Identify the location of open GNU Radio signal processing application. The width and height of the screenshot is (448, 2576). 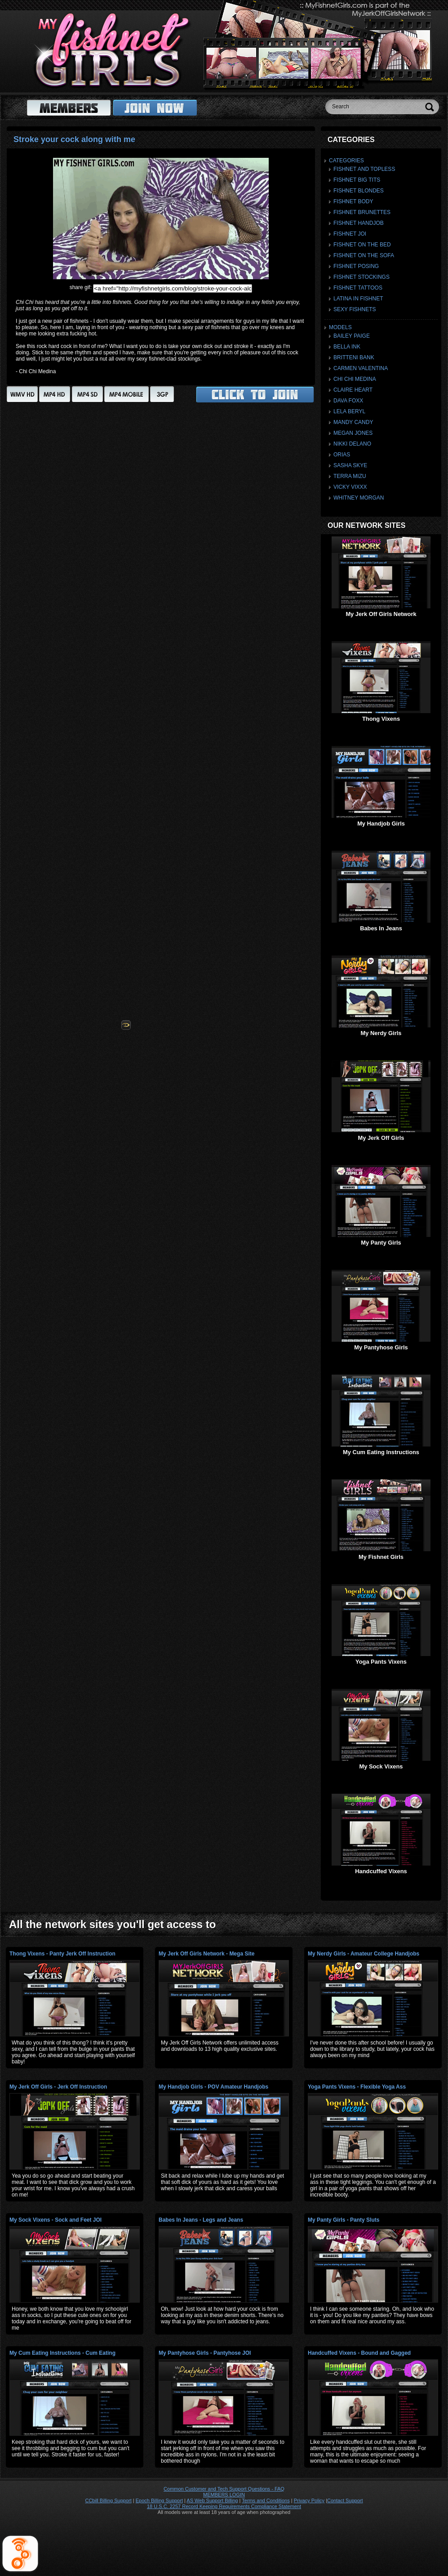
(20, 2554).